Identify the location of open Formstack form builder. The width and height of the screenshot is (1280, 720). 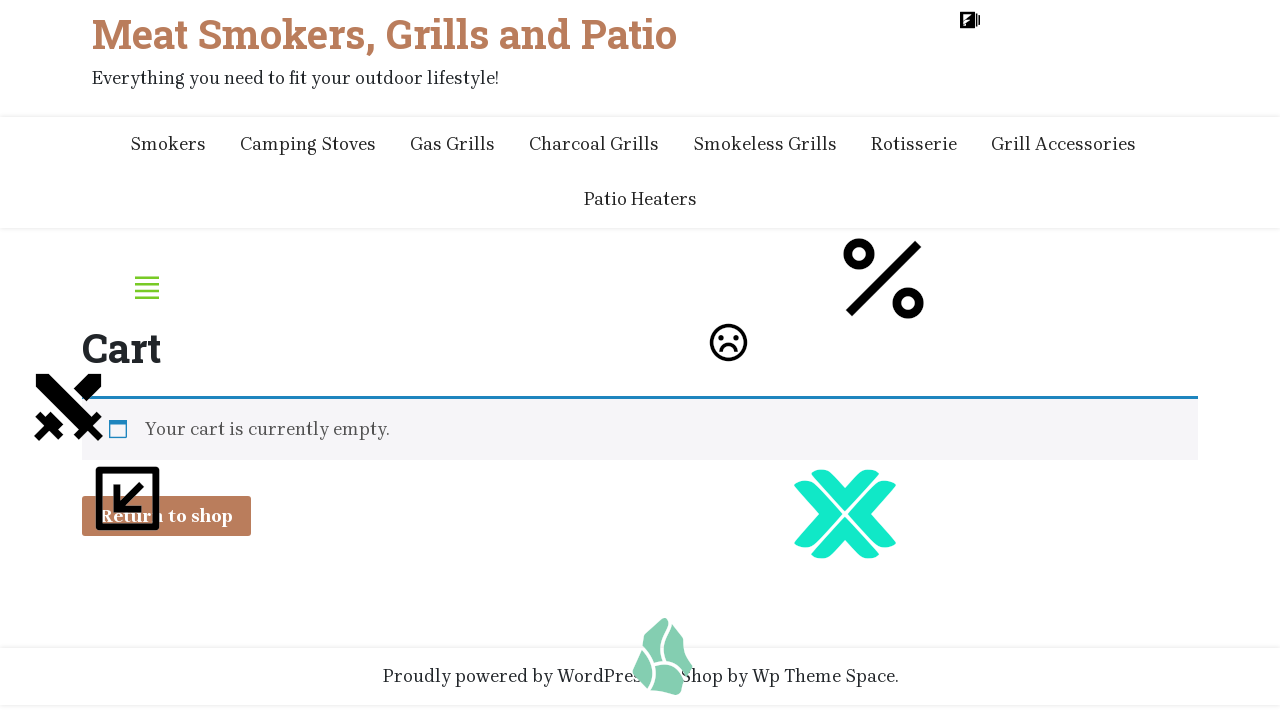
(970, 20).